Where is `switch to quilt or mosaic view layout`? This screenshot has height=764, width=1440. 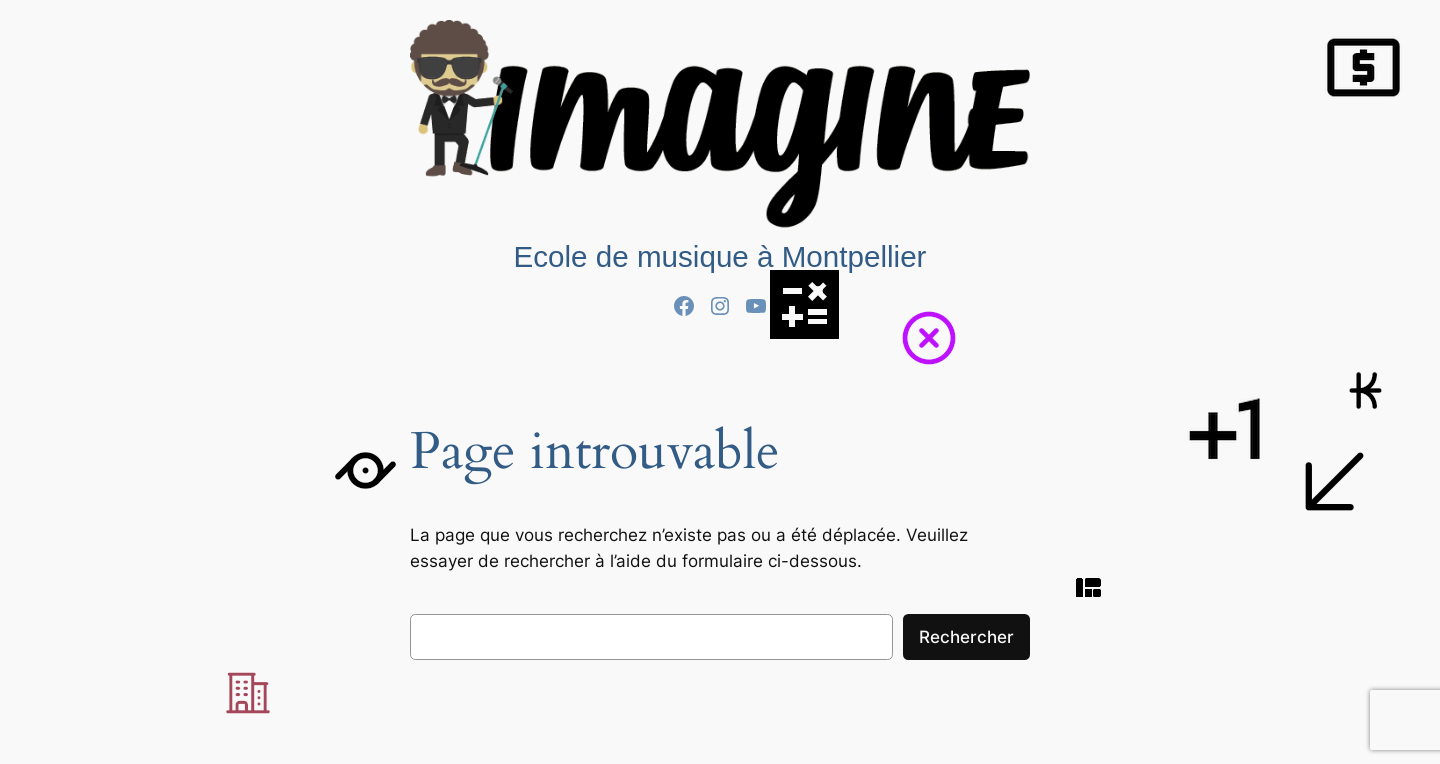
switch to quilt or mosaic view layout is located at coordinates (1087, 588).